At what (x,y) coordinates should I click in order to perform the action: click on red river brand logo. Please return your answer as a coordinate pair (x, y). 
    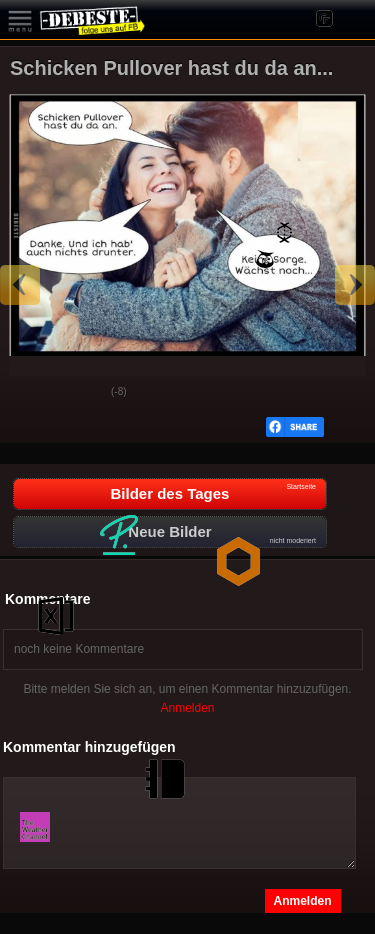
    Looking at the image, I should click on (324, 18).